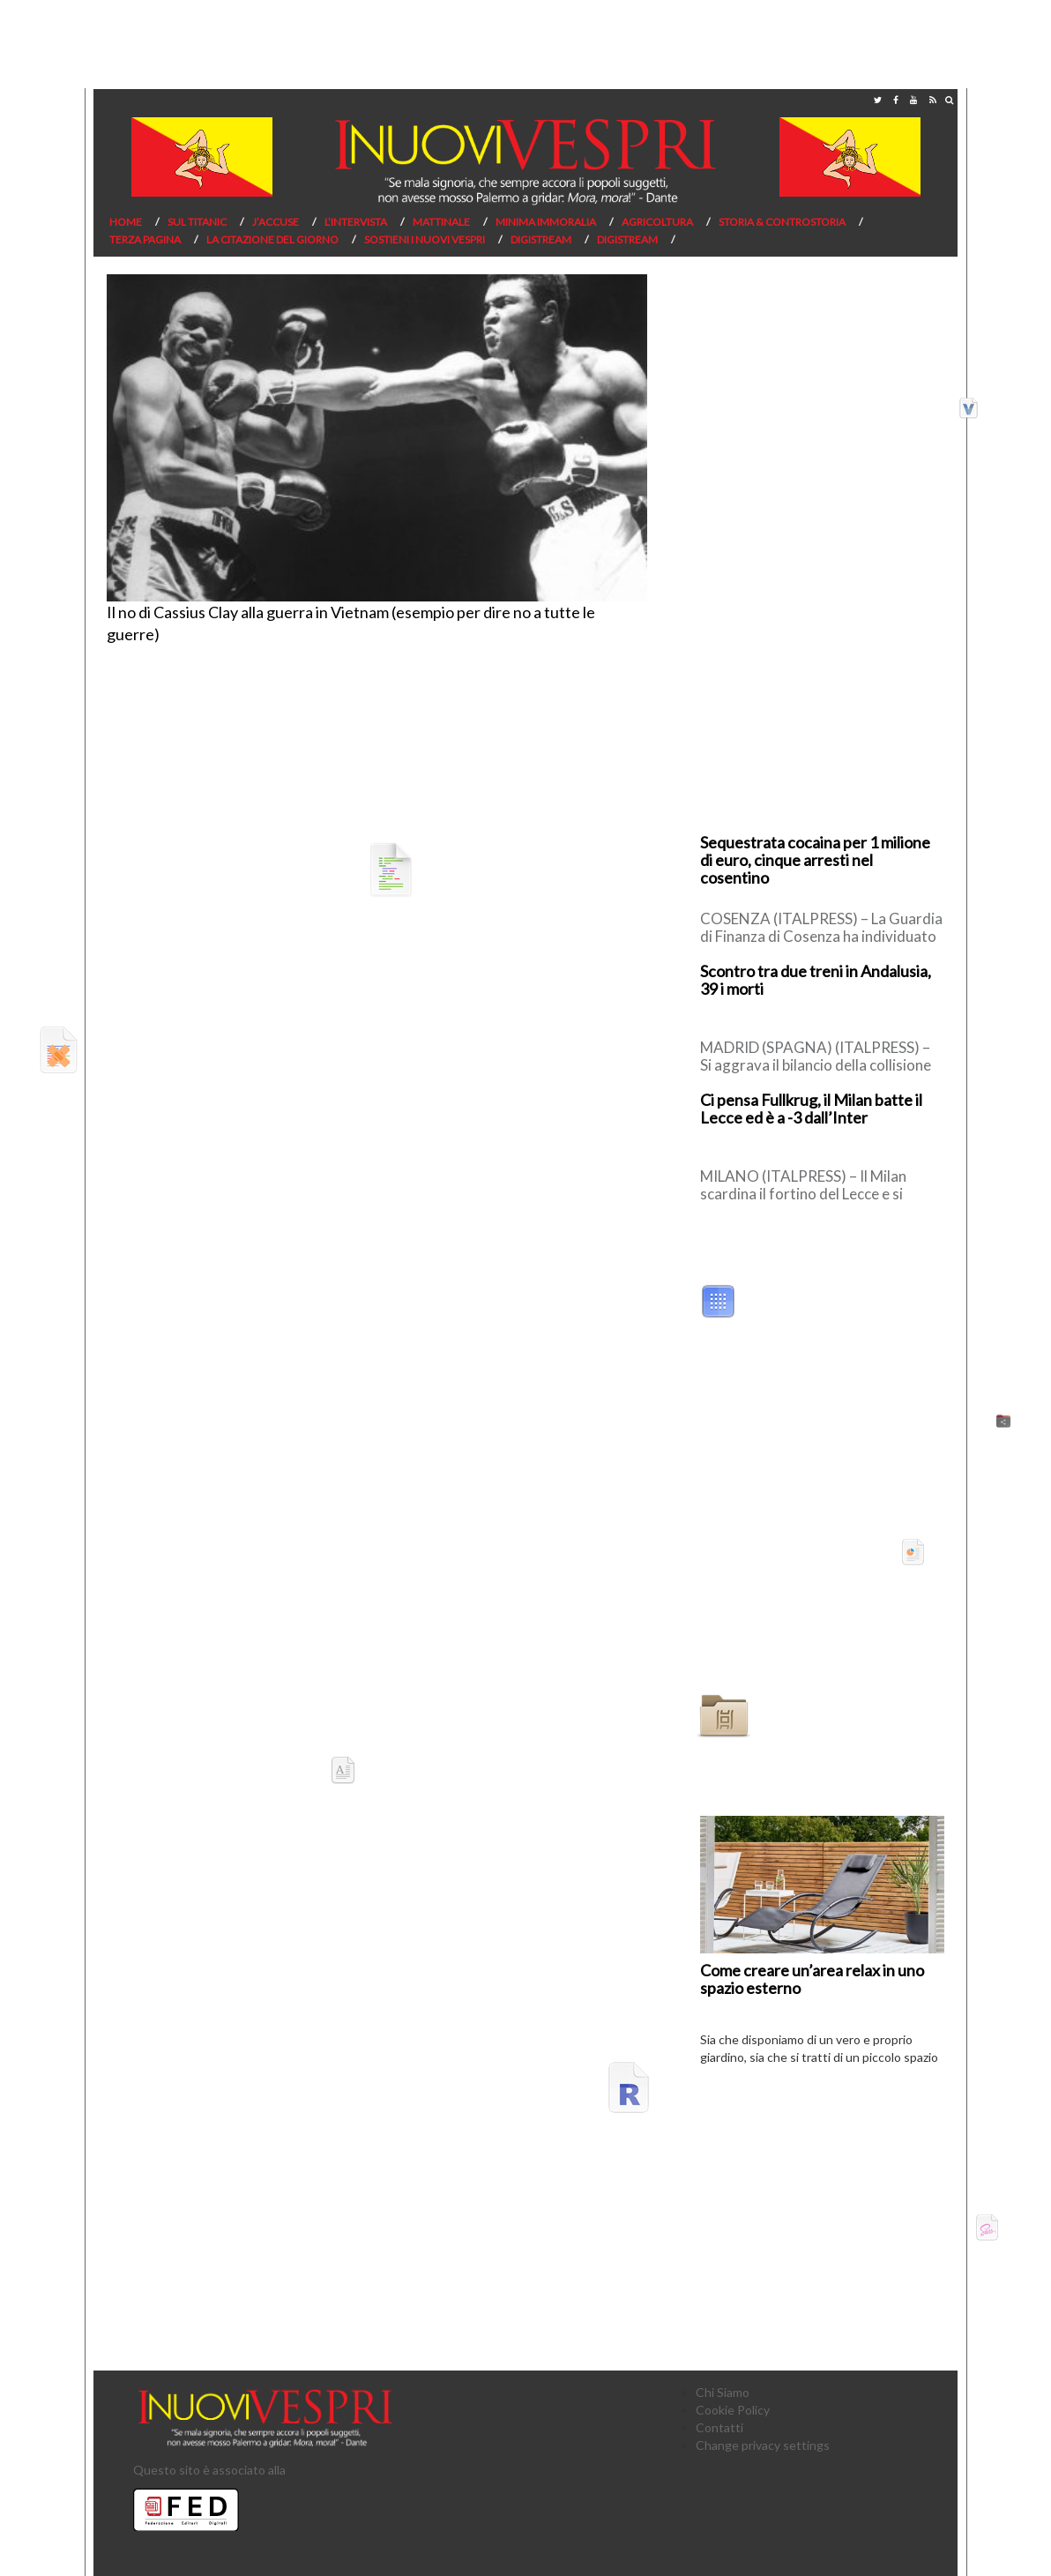 Image resolution: width=1051 pixels, height=2576 pixels. What do you see at coordinates (718, 1301) in the screenshot?
I see `view other applications` at bounding box center [718, 1301].